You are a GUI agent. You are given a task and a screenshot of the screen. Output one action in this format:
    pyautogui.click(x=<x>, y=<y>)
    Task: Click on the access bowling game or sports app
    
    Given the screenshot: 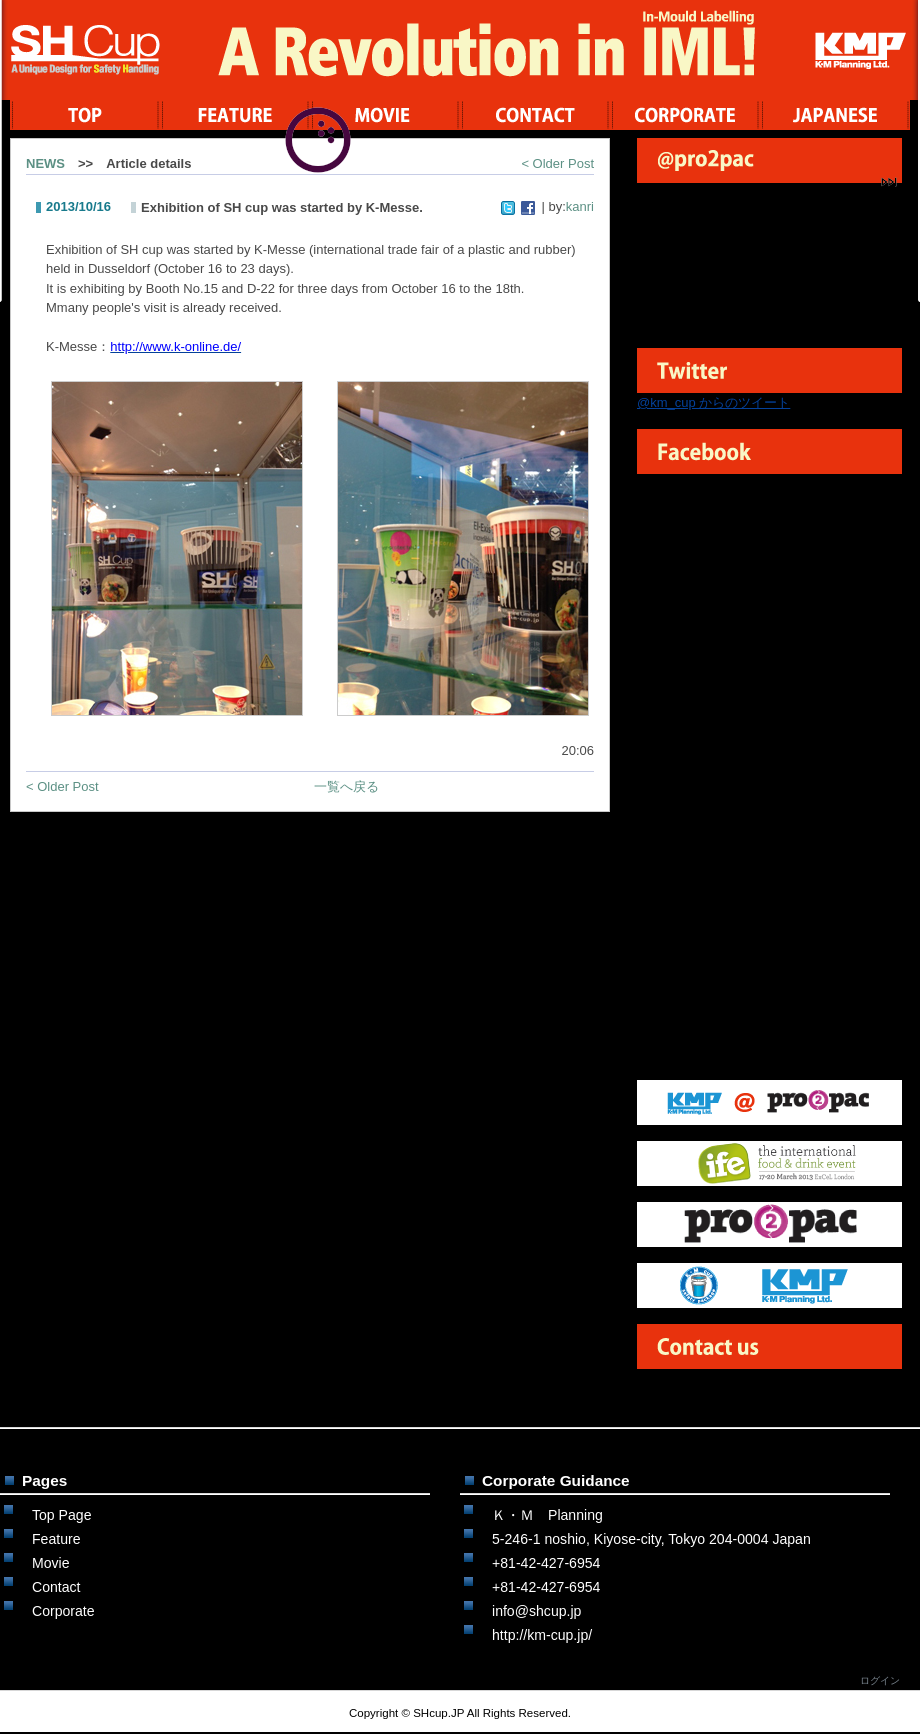 What is the action you would take?
    pyautogui.click(x=318, y=140)
    